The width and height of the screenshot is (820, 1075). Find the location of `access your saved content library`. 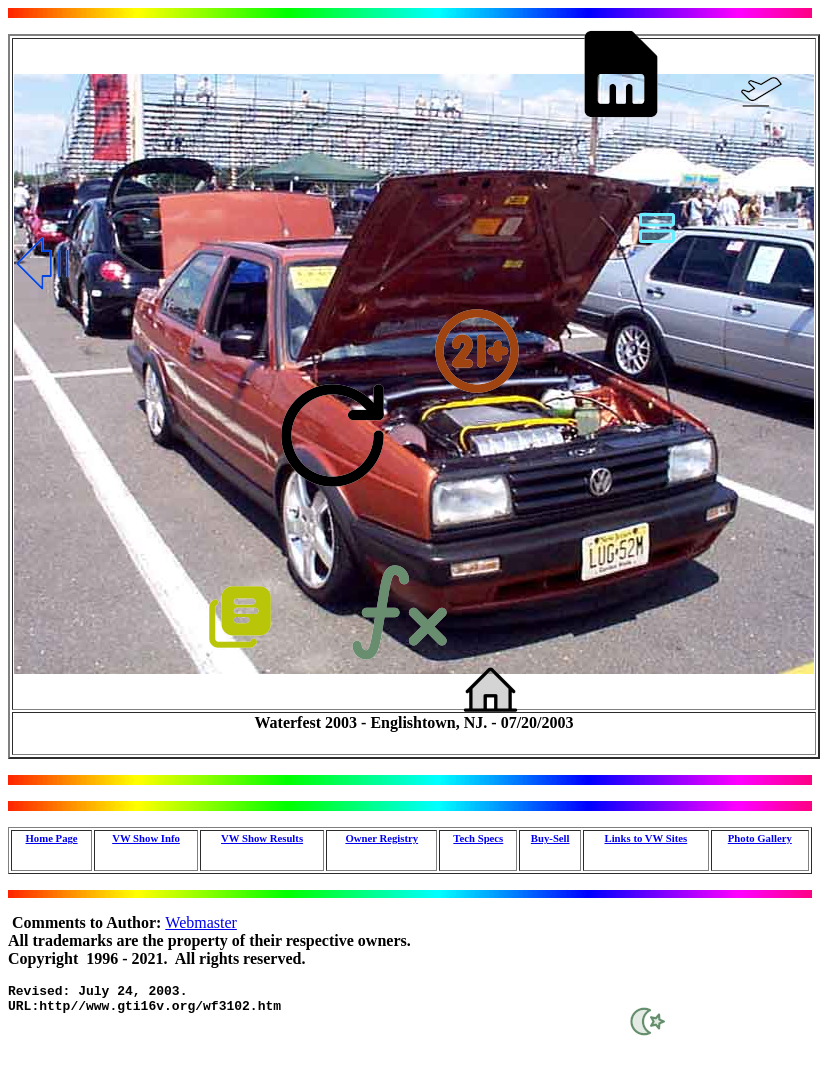

access your saved content library is located at coordinates (240, 617).